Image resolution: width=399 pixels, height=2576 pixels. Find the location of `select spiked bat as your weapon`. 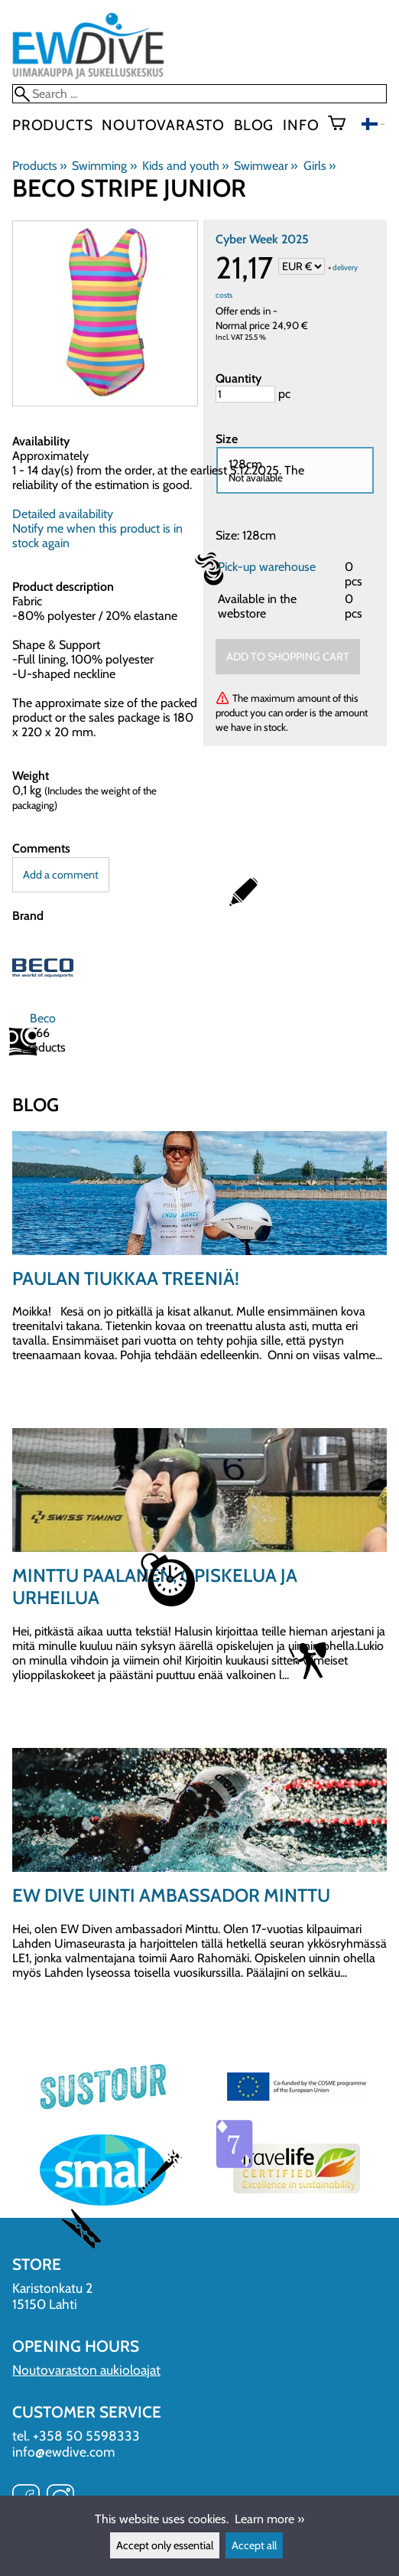

select spiked bat as your weapon is located at coordinates (161, 2171).